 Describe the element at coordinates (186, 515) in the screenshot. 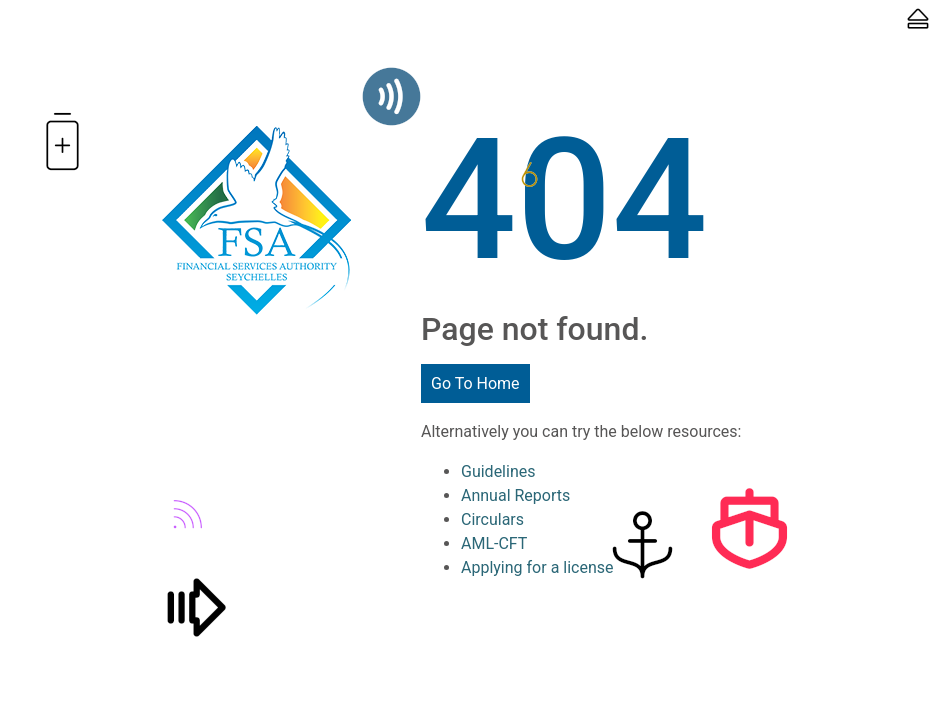

I see `subscribe to RSS feed` at that location.